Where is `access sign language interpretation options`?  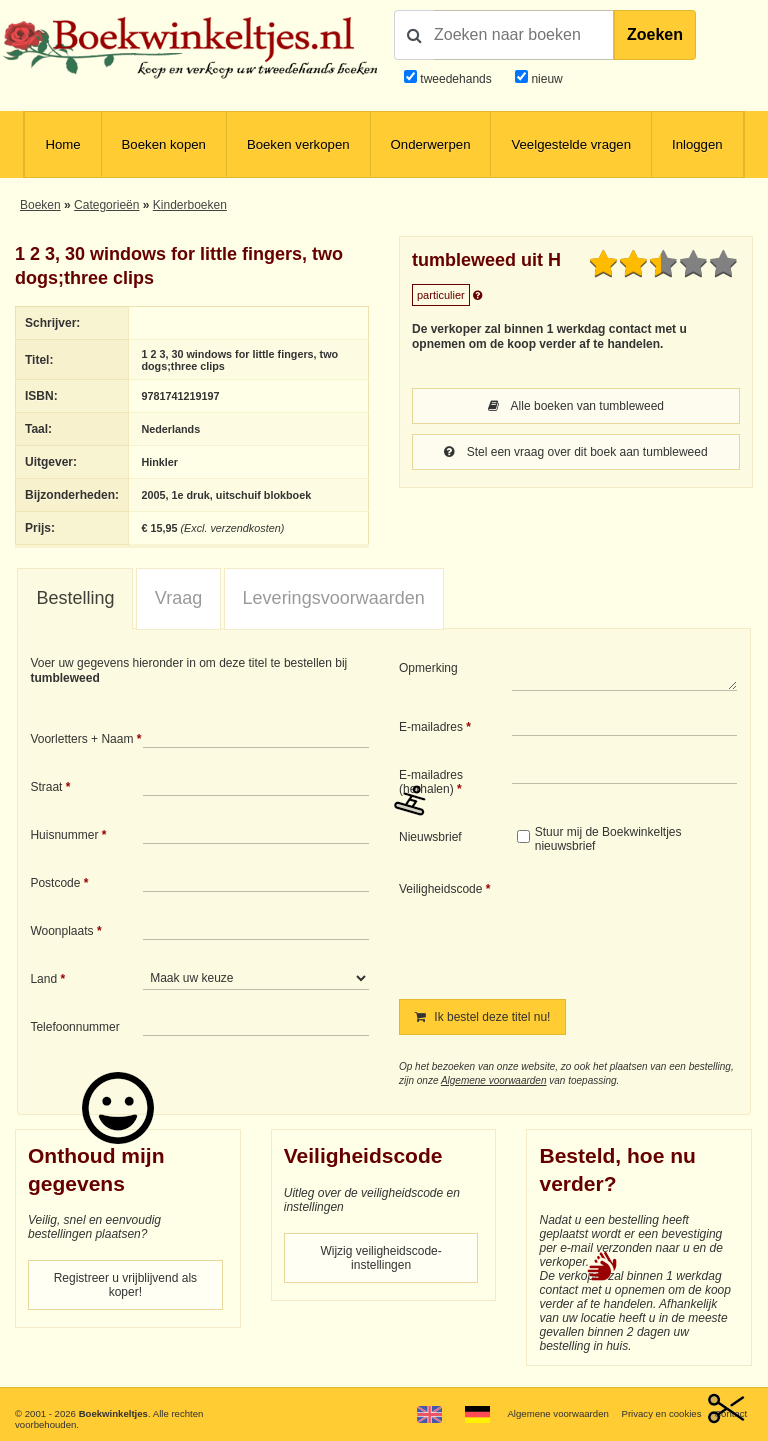 access sign language interpretation options is located at coordinates (602, 1266).